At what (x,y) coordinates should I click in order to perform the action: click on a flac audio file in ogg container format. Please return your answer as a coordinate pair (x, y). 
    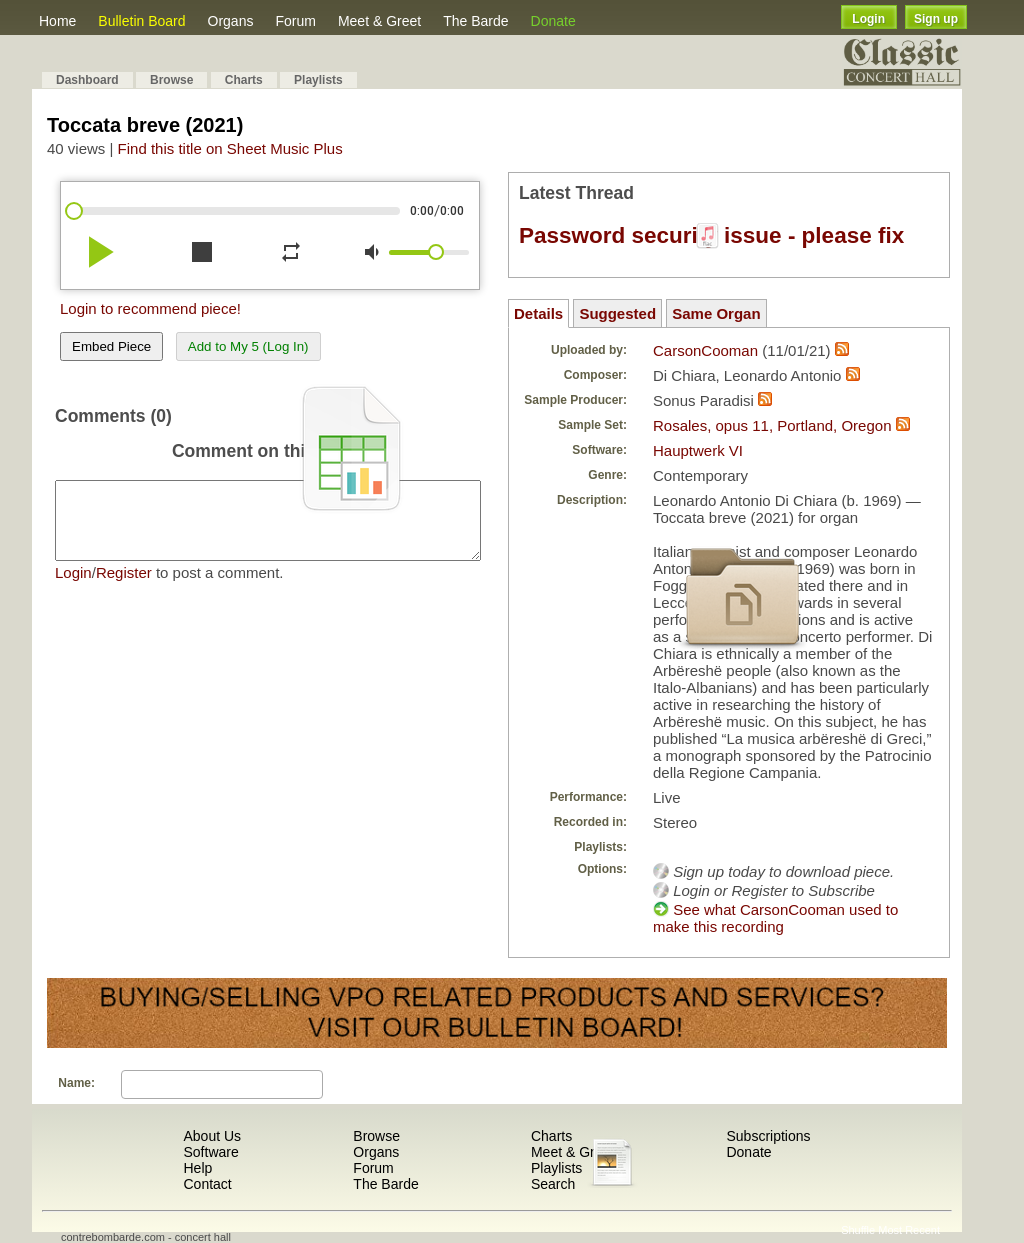
    Looking at the image, I should click on (707, 235).